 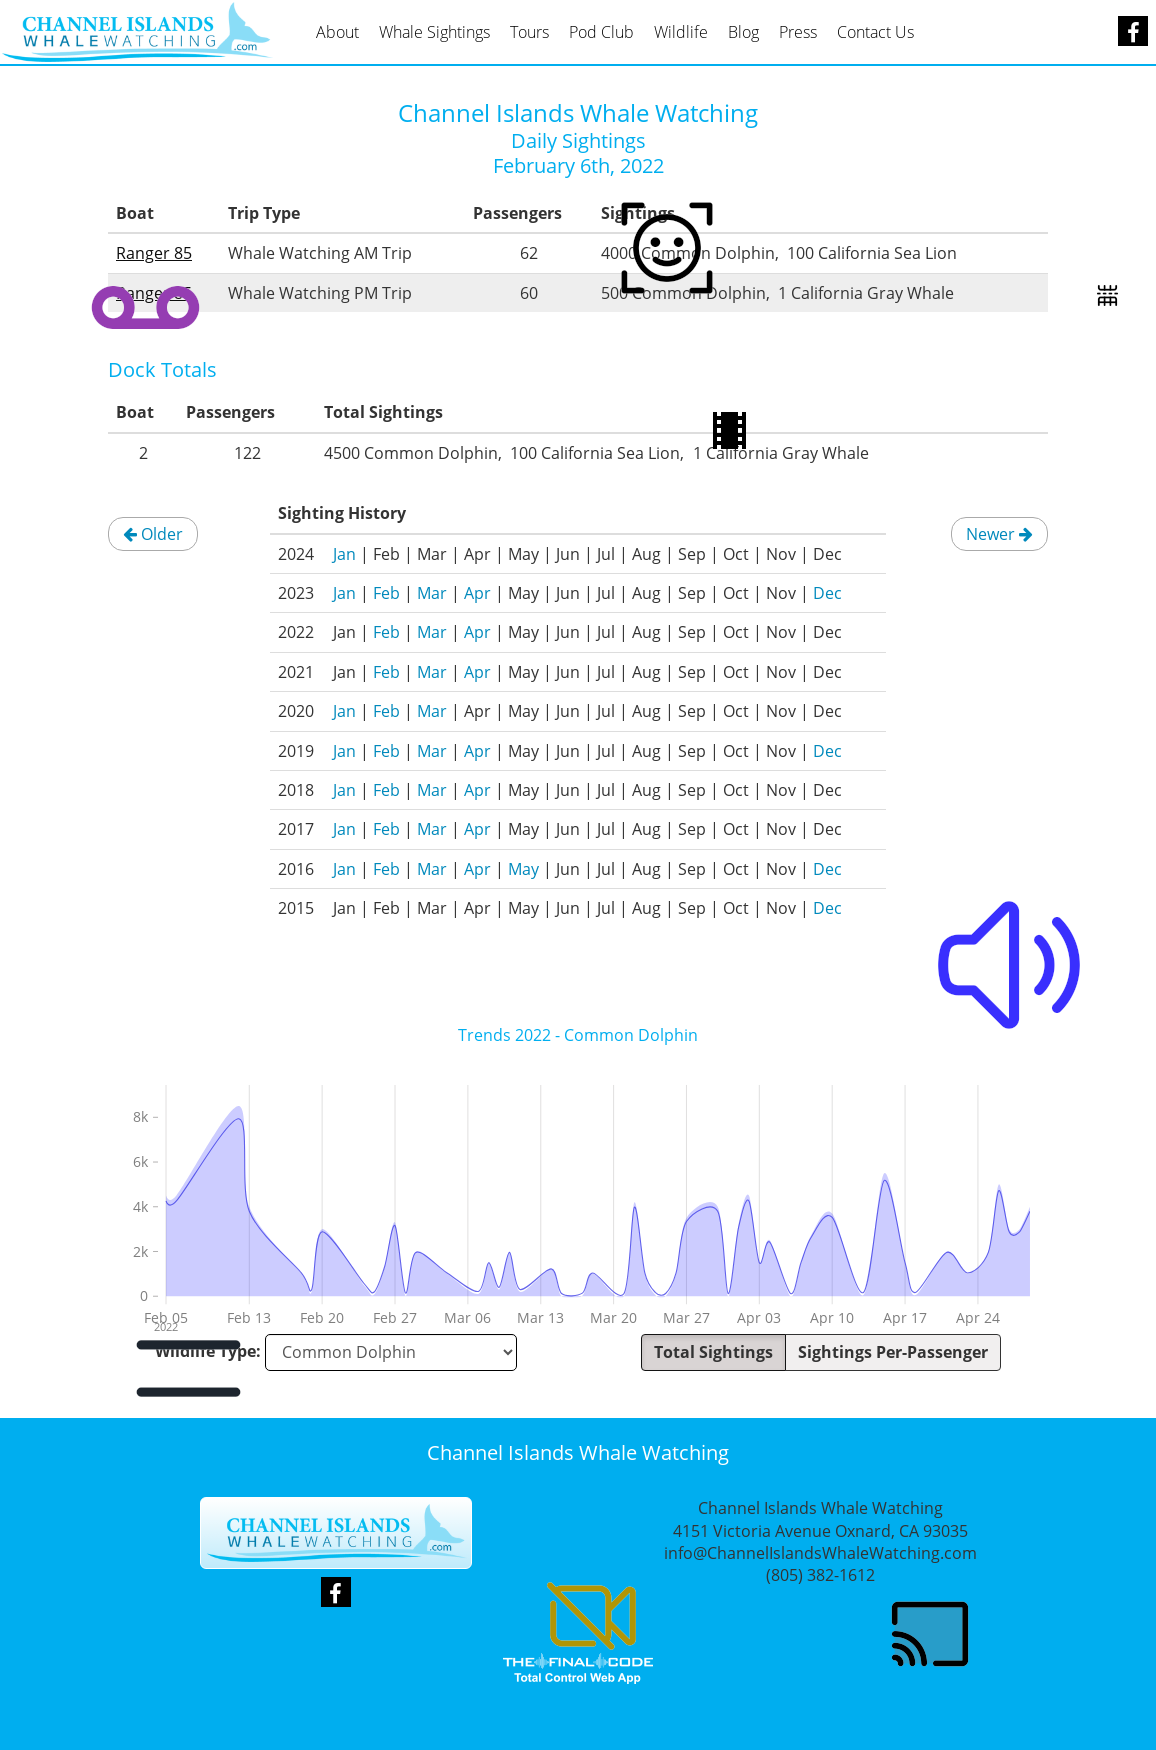 I want to click on open navigation menu, so click(x=188, y=1368).